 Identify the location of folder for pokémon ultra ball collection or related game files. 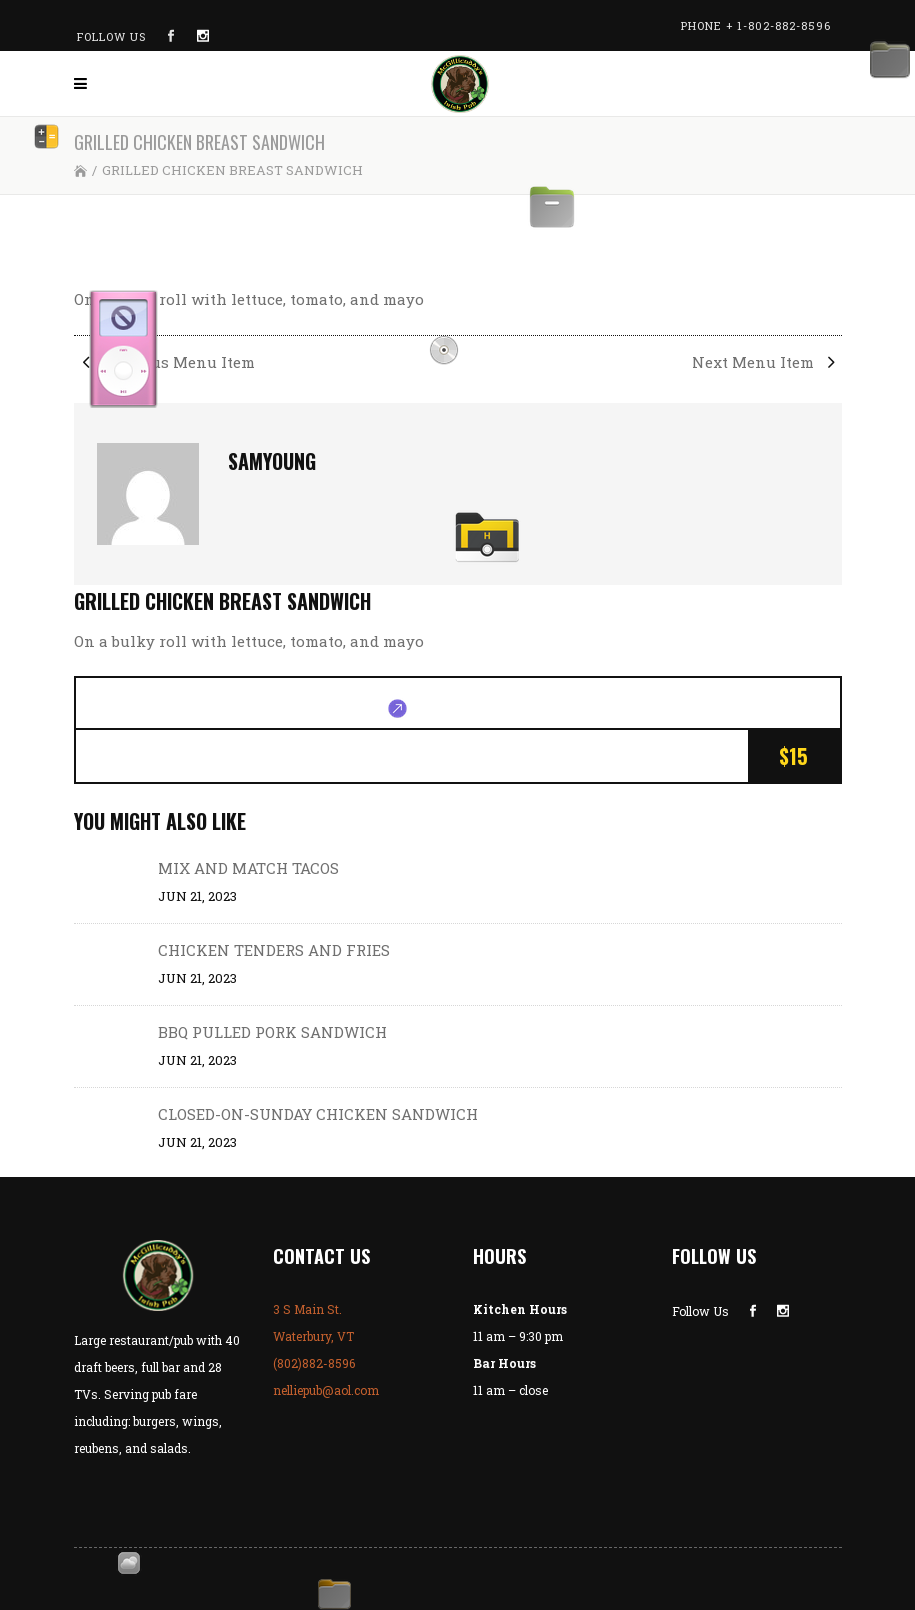
(487, 539).